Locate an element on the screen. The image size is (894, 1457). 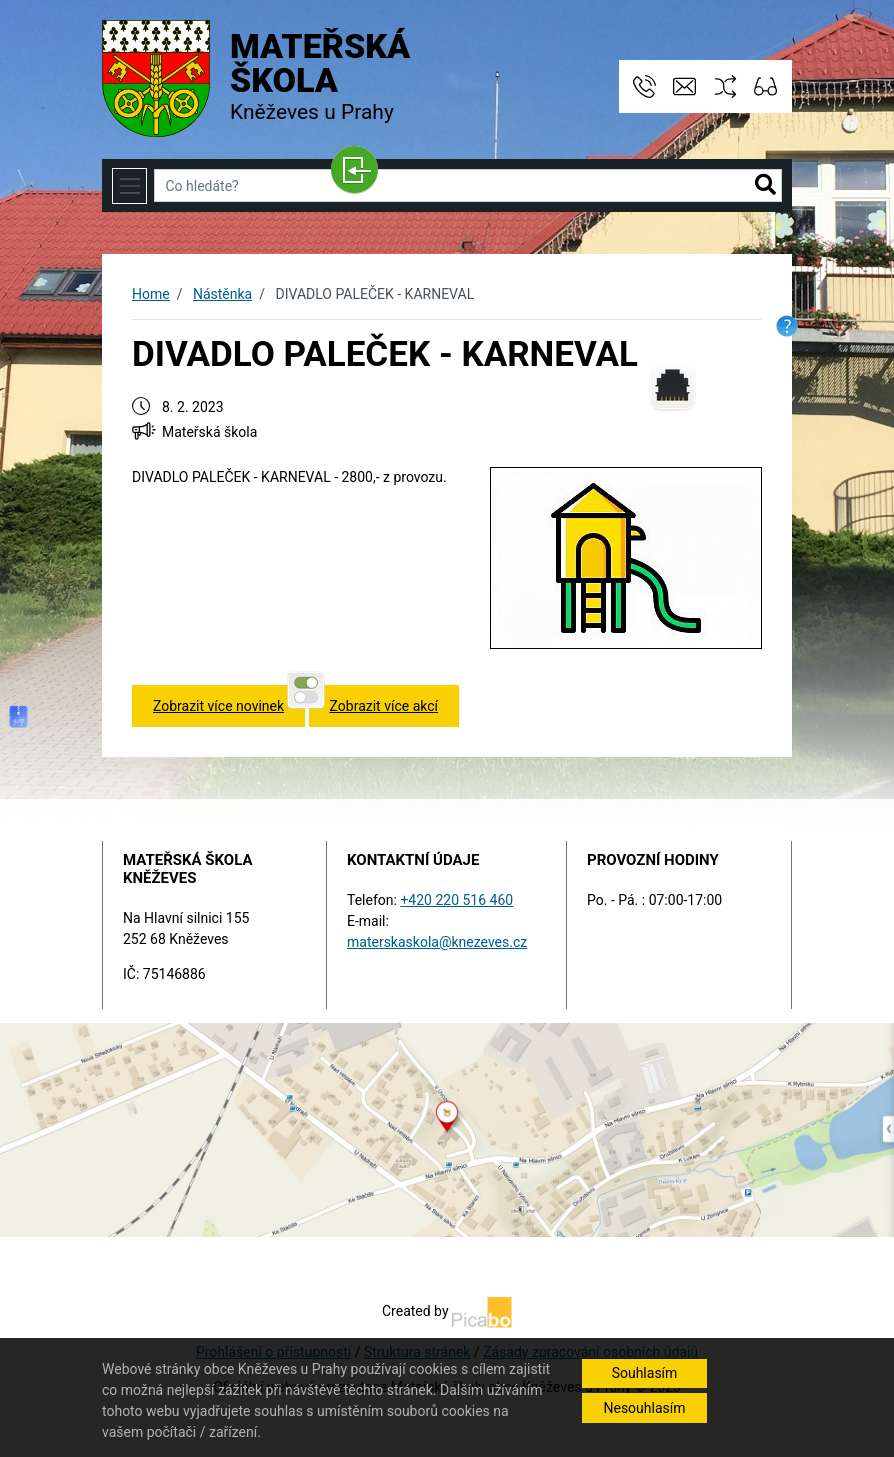
a gzip compressed archive file is located at coordinates (18, 716).